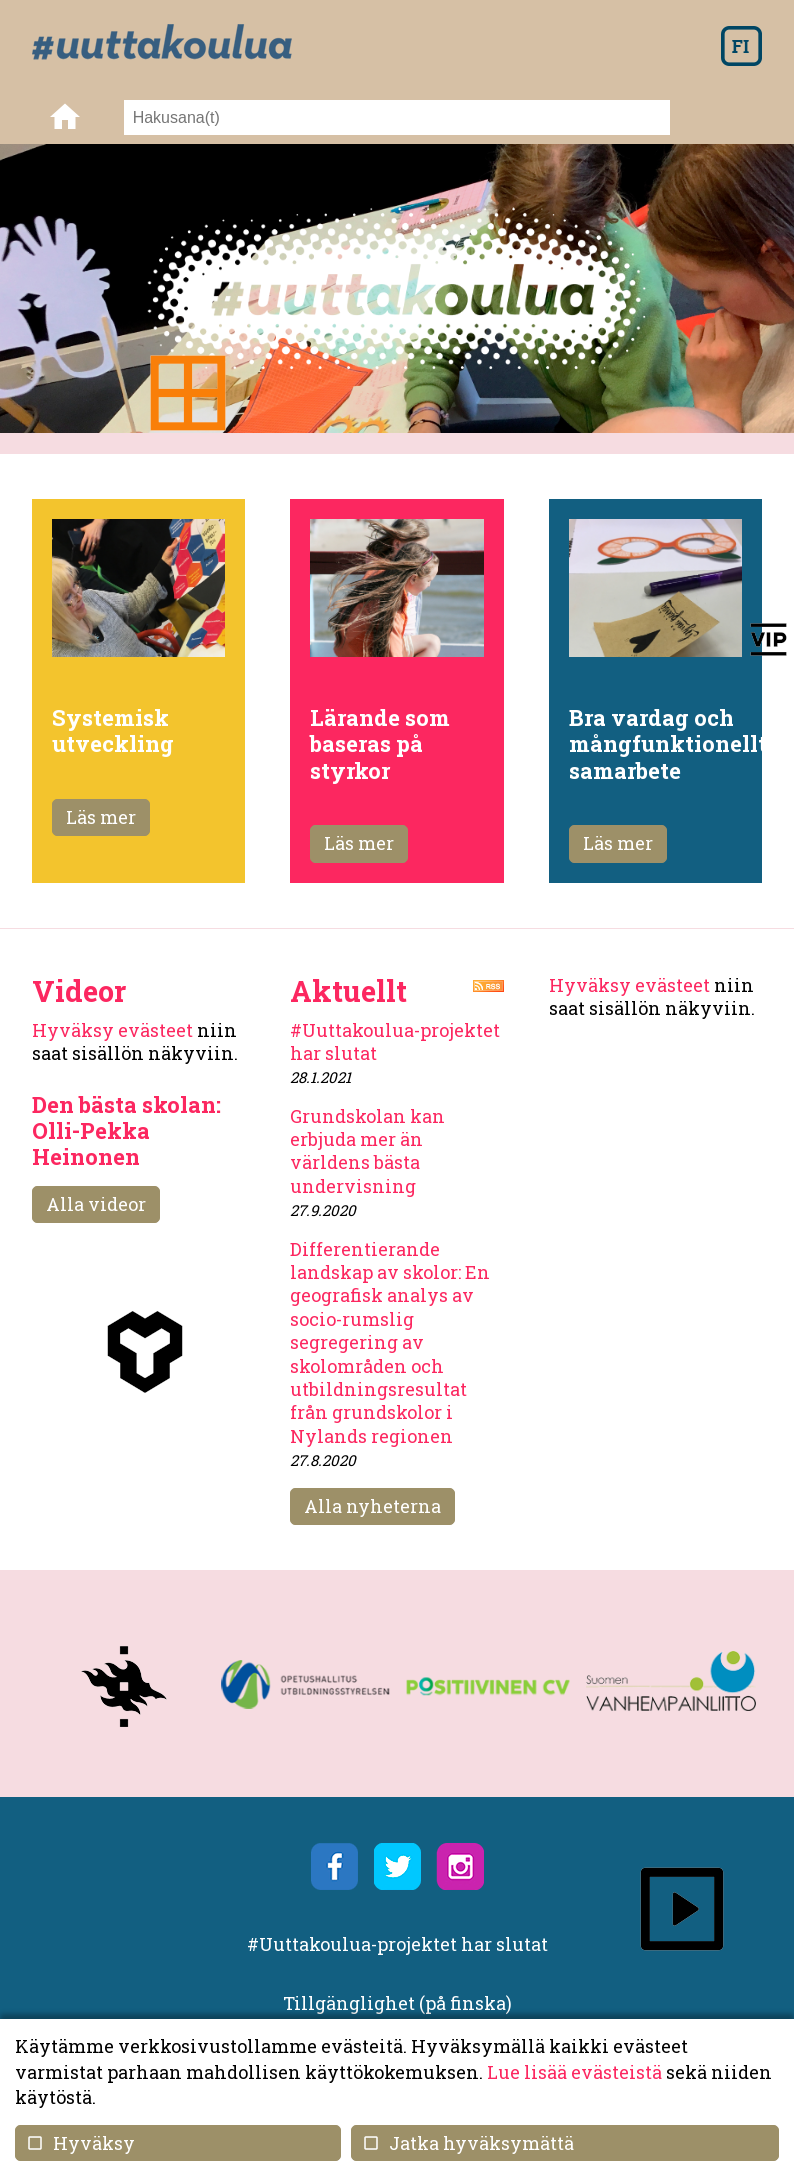 The width and height of the screenshot is (794, 2176). I want to click on sign in with Microsoft account, so click(188, 393).